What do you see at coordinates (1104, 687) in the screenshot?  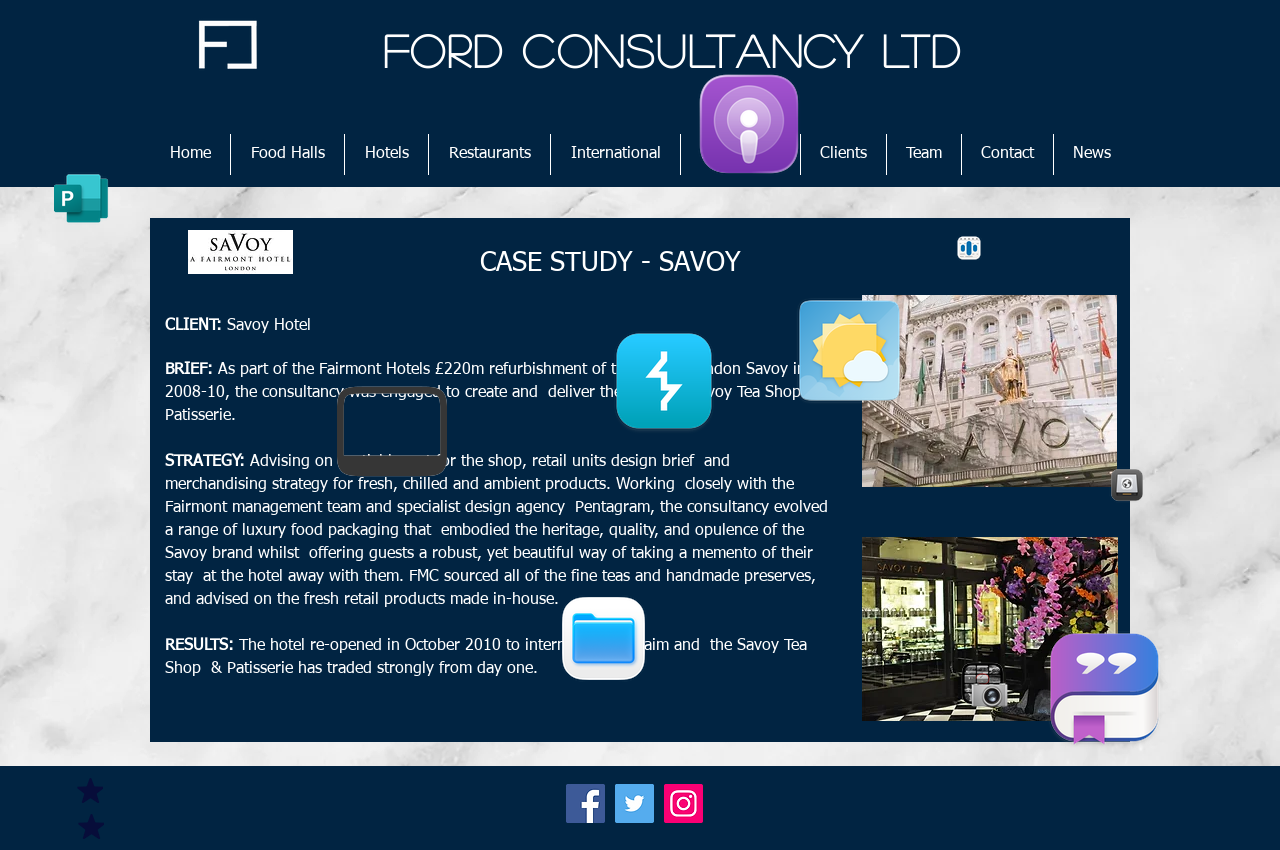 I see `open citations manager app` at bounding box center [1104, 687].